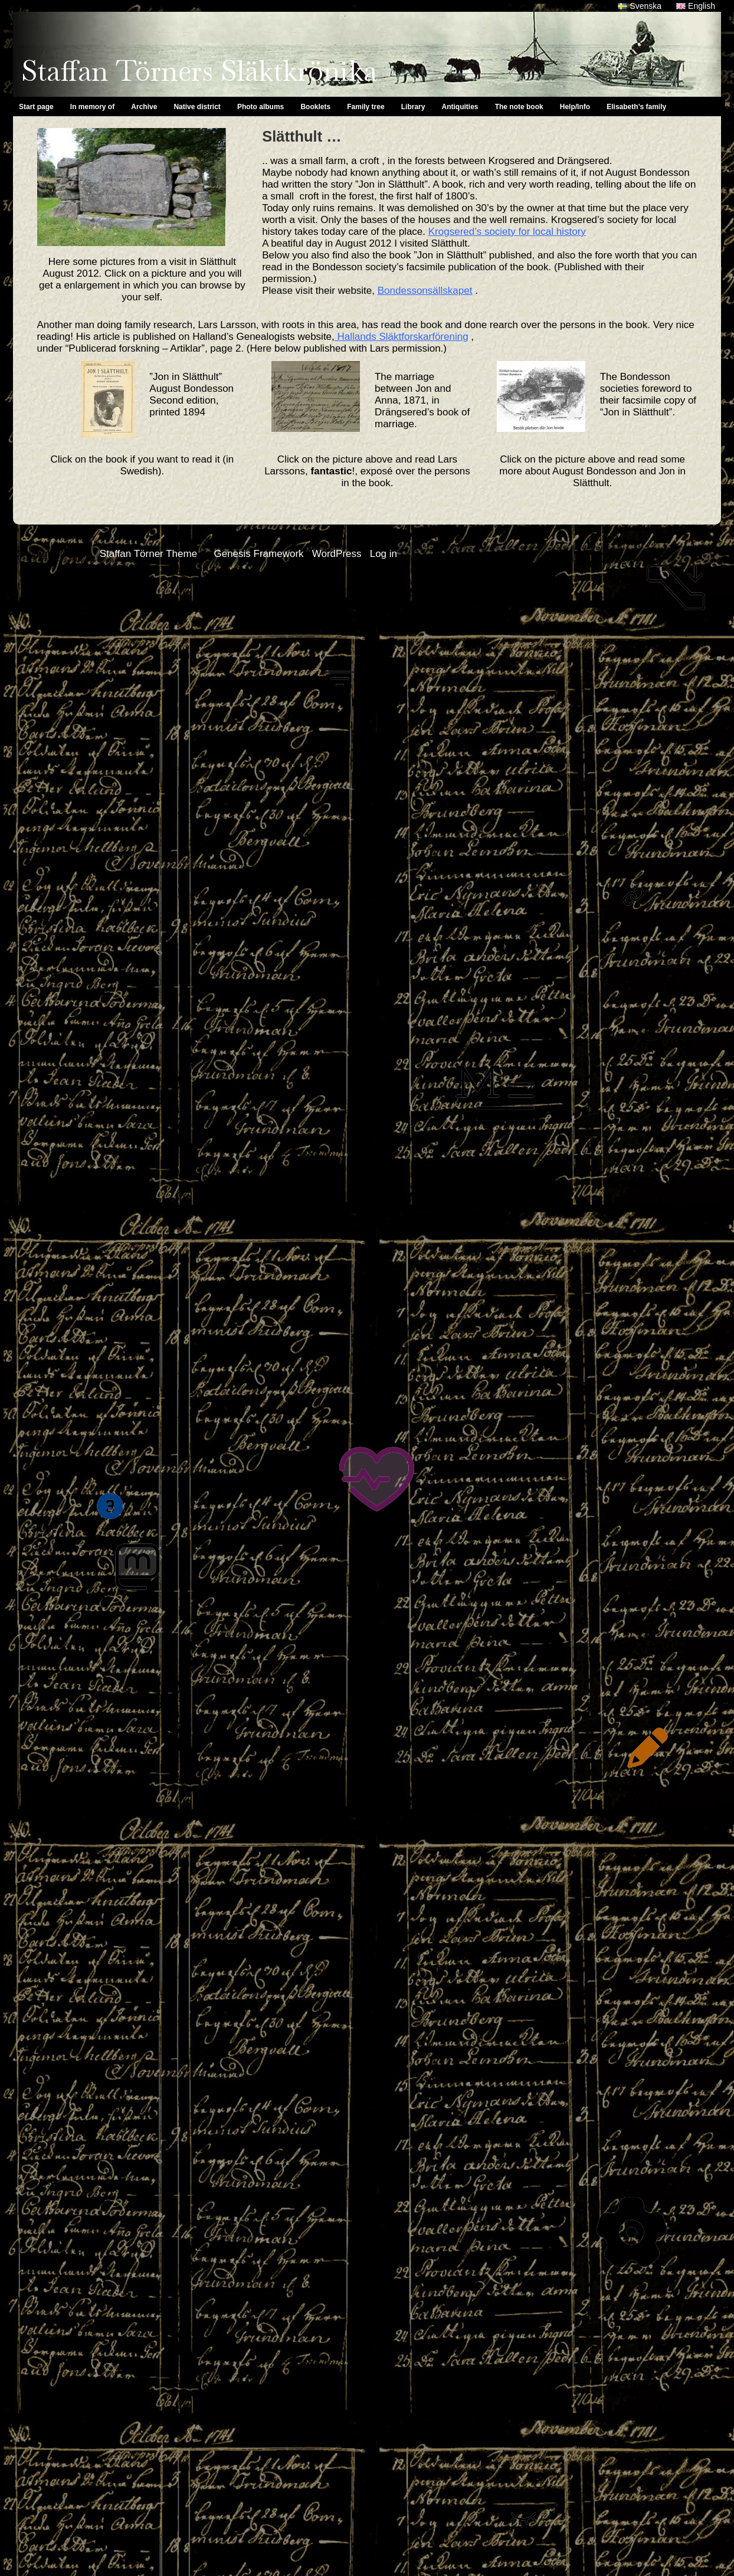 Image resolution: width=734 pixels, height=2576 pixels. What do you see at coordinates (110, 1506) in the screenshot?
I see `step 3 in a multi-step process or wizard` at bounding box center [110, 1506].